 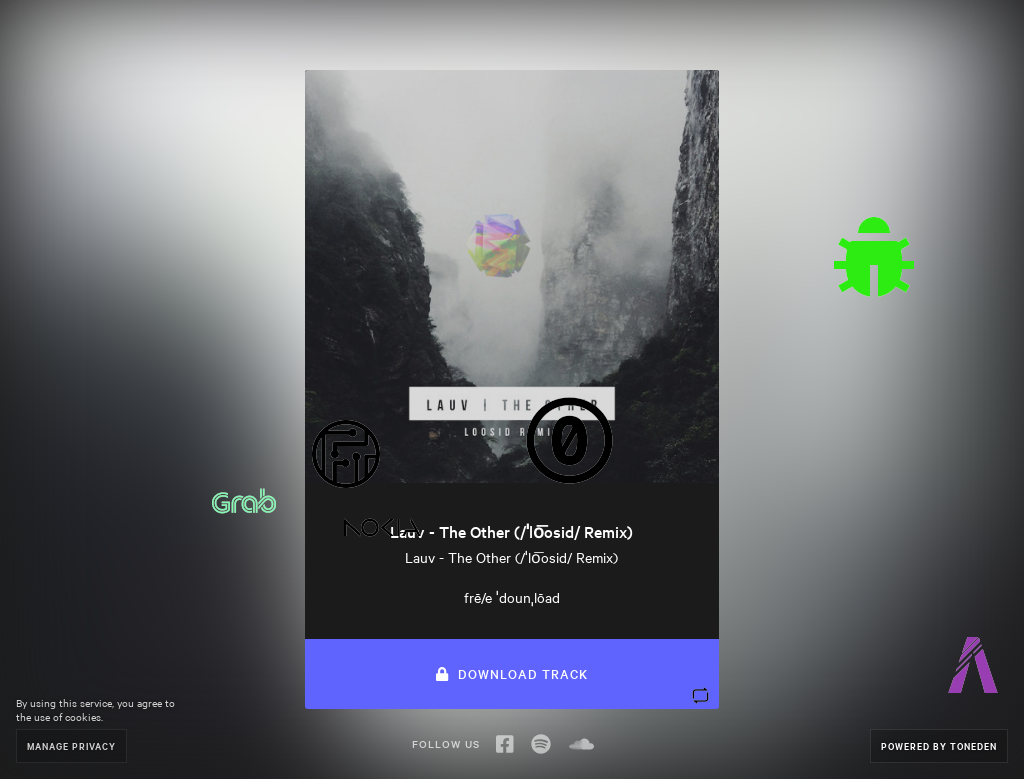 What do you see at coordinates (569, 440) in the screenshot?
I see `creative commons zero (CC0) public domain license` at bounding box center [569, 440].